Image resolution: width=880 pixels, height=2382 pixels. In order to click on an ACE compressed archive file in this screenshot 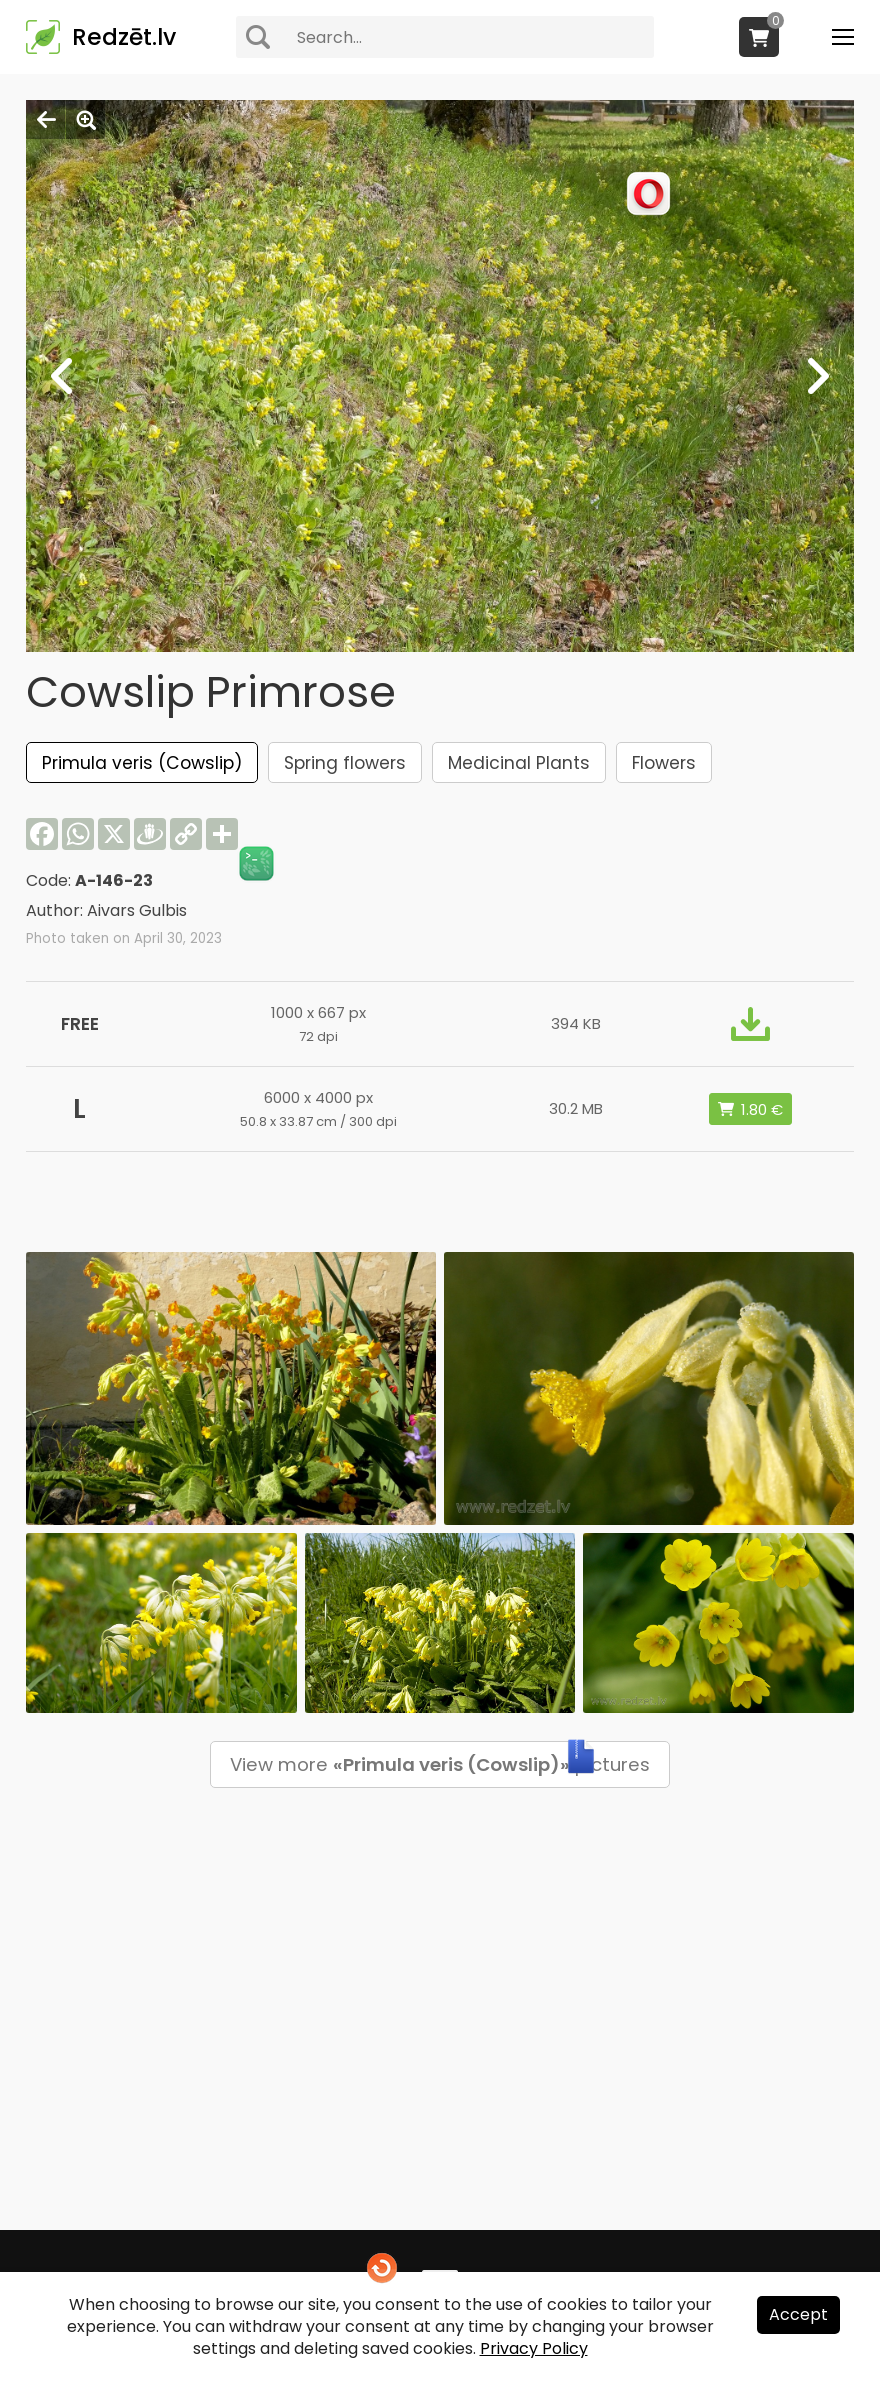, I will do `click(581, 1757)`.